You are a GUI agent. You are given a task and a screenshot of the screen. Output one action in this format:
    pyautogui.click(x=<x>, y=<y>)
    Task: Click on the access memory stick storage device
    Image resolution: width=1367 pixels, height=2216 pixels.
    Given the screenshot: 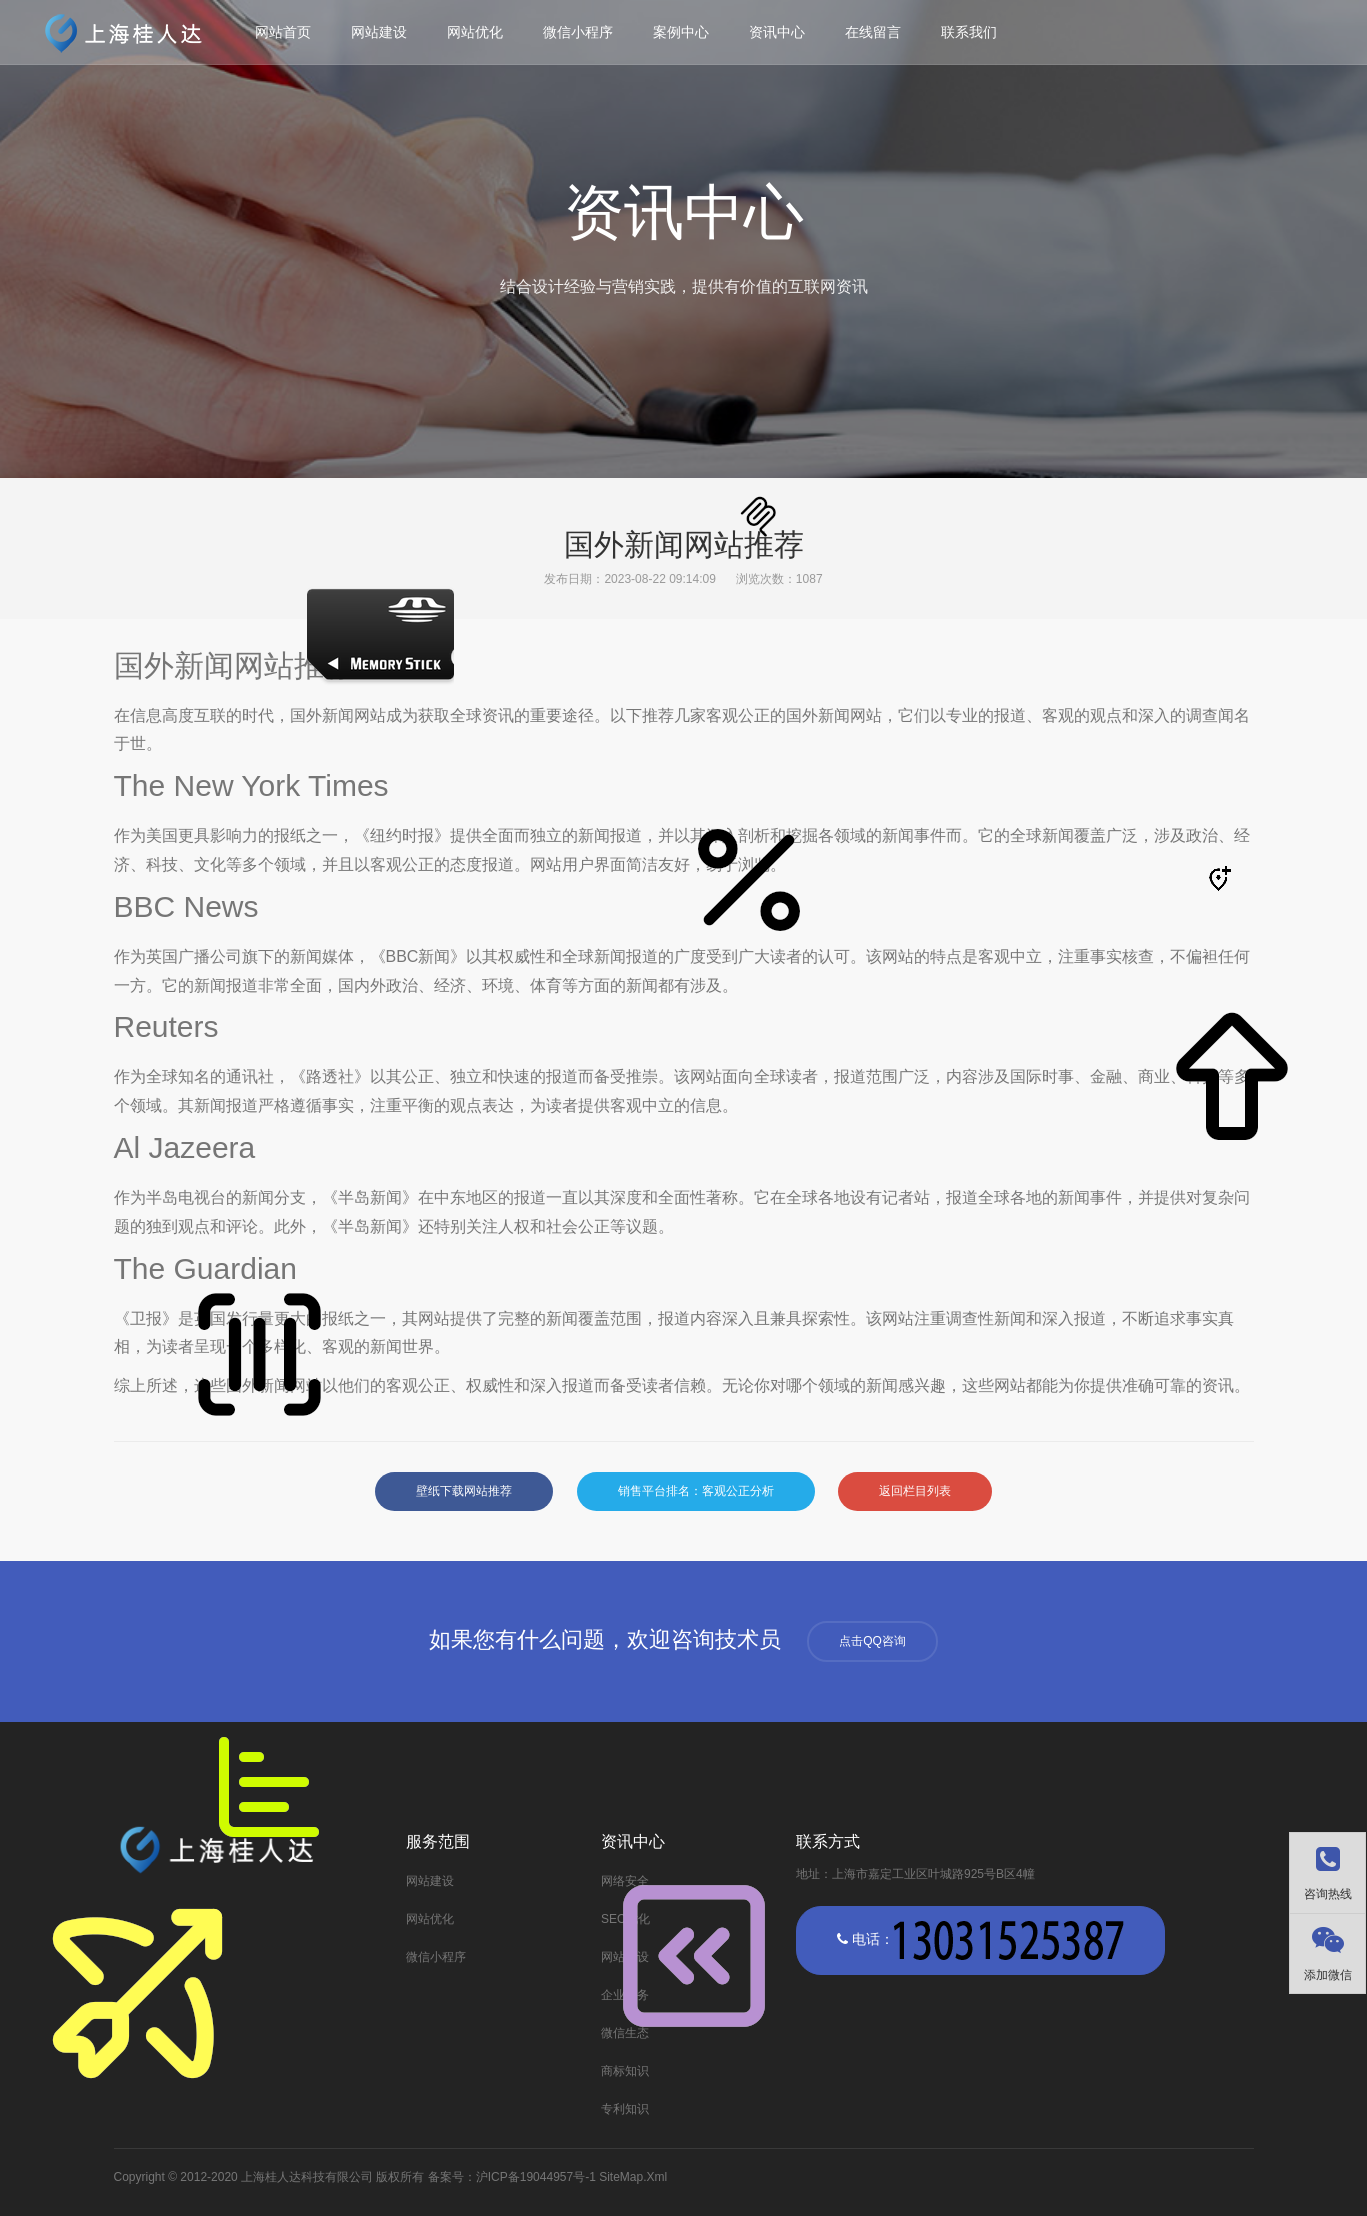 What is the action you would take?
    pyautogui.click(x=380, y=635)
    